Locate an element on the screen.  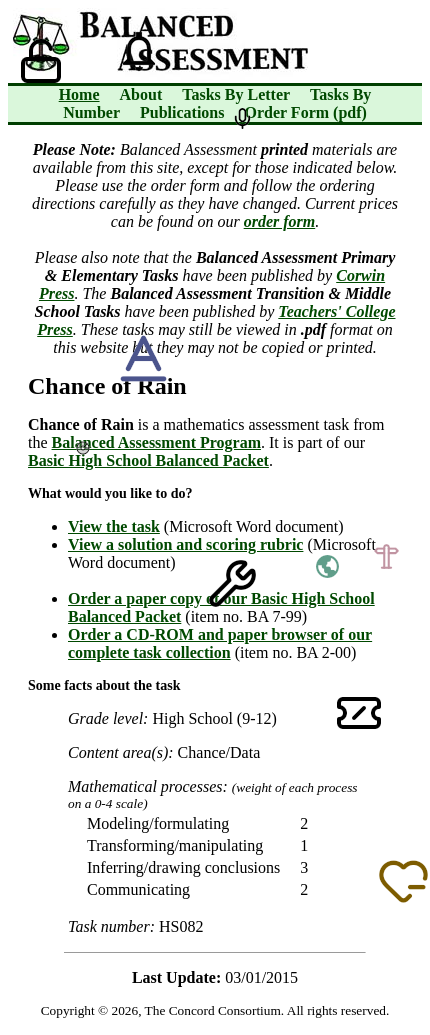
view notifications is located at coordinates (139, 51).